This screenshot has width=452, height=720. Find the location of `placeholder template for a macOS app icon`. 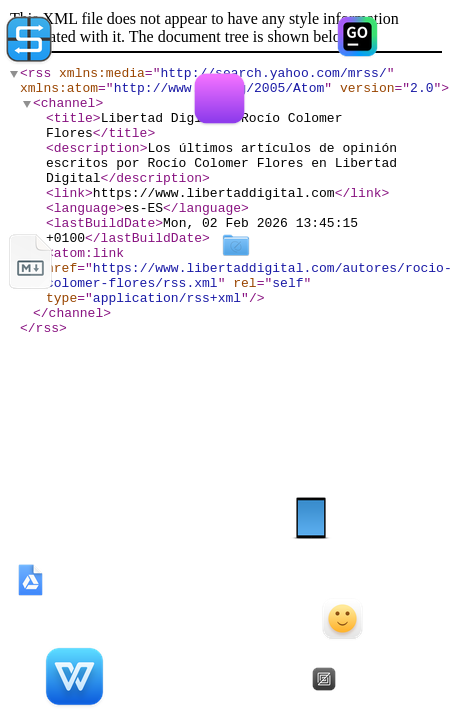

placeholder template for a macOS app icon is located at coordinates (219, 98).